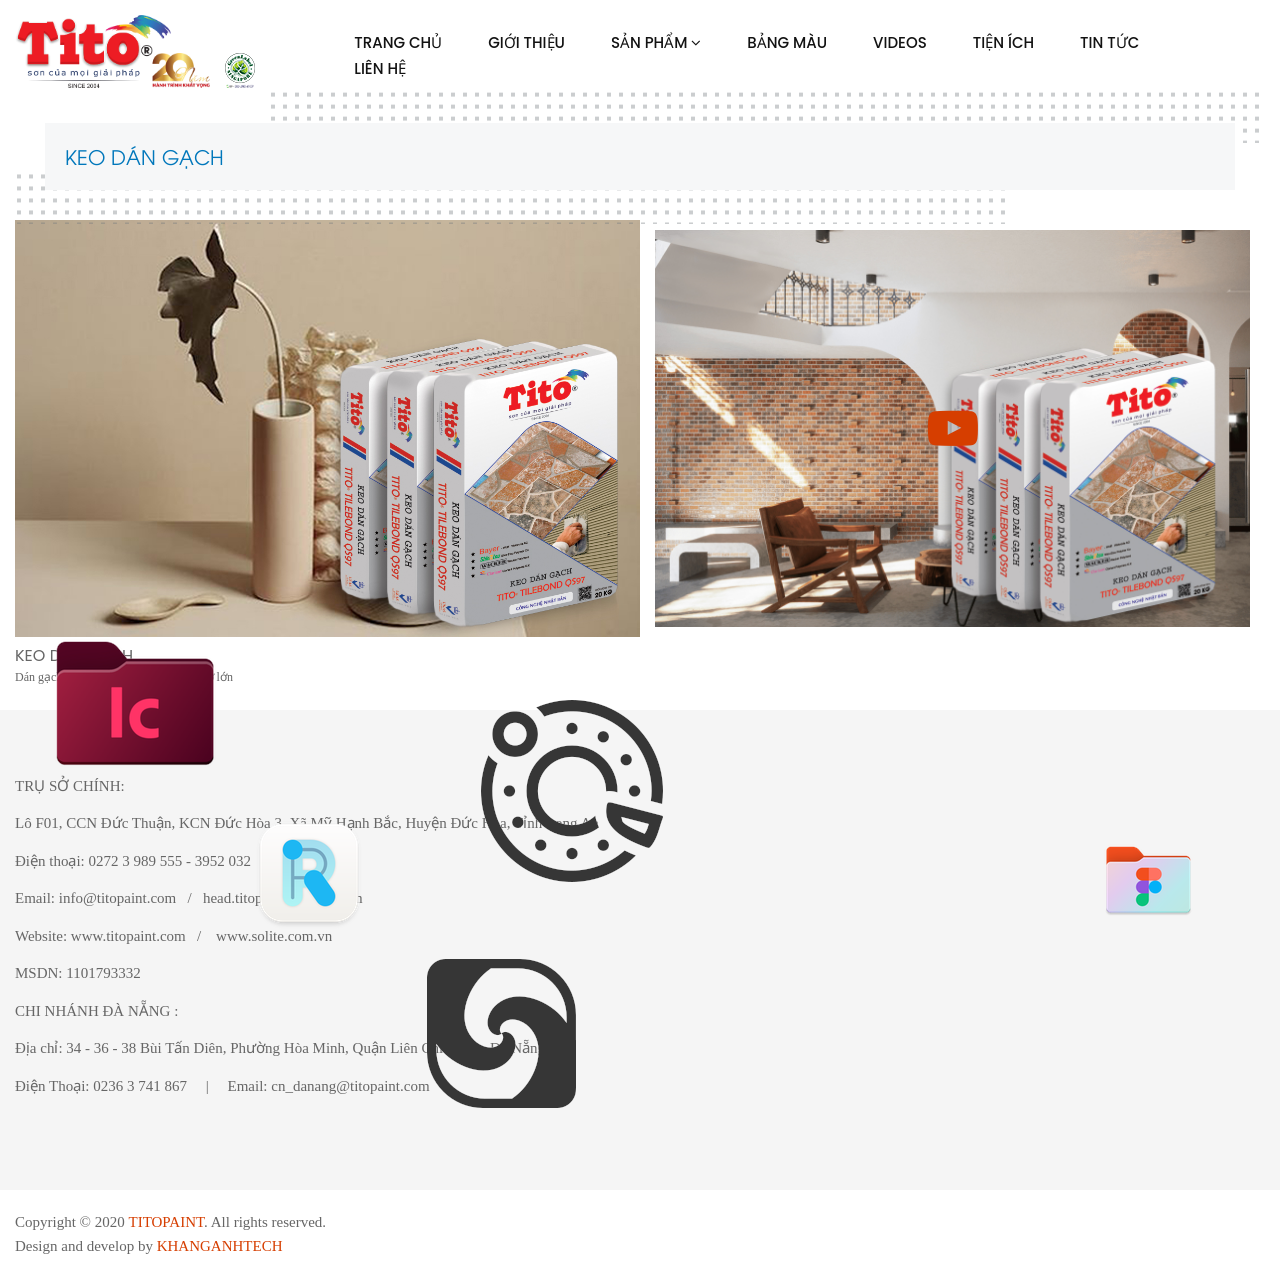 Image resolution: width=1280 pixels, height=1278 pixels. I want to click on open figma project files folder, so click(1148, 882).